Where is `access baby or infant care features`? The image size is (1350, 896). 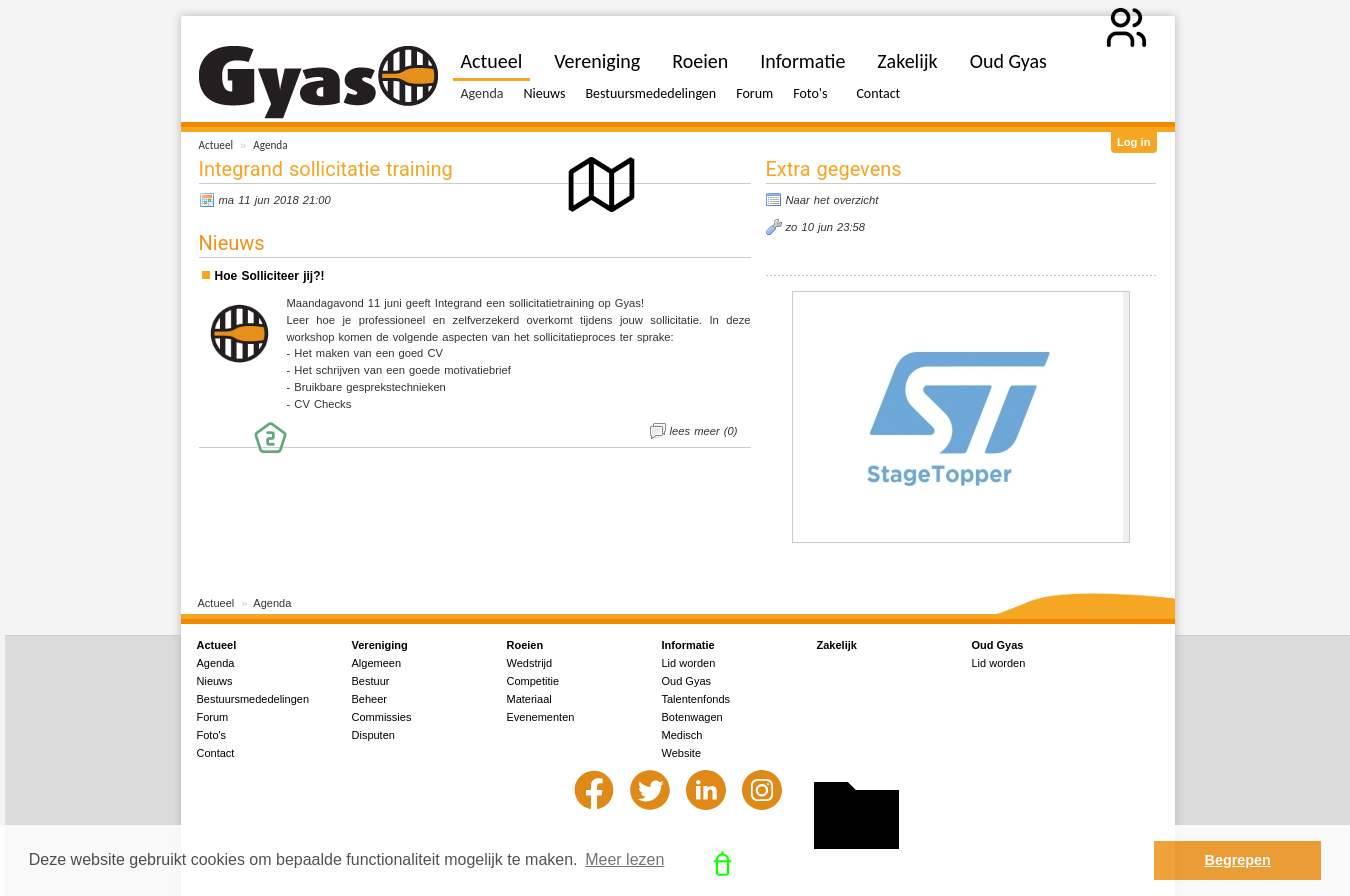
access baby or infant care features is located at coordinates (722, 863).